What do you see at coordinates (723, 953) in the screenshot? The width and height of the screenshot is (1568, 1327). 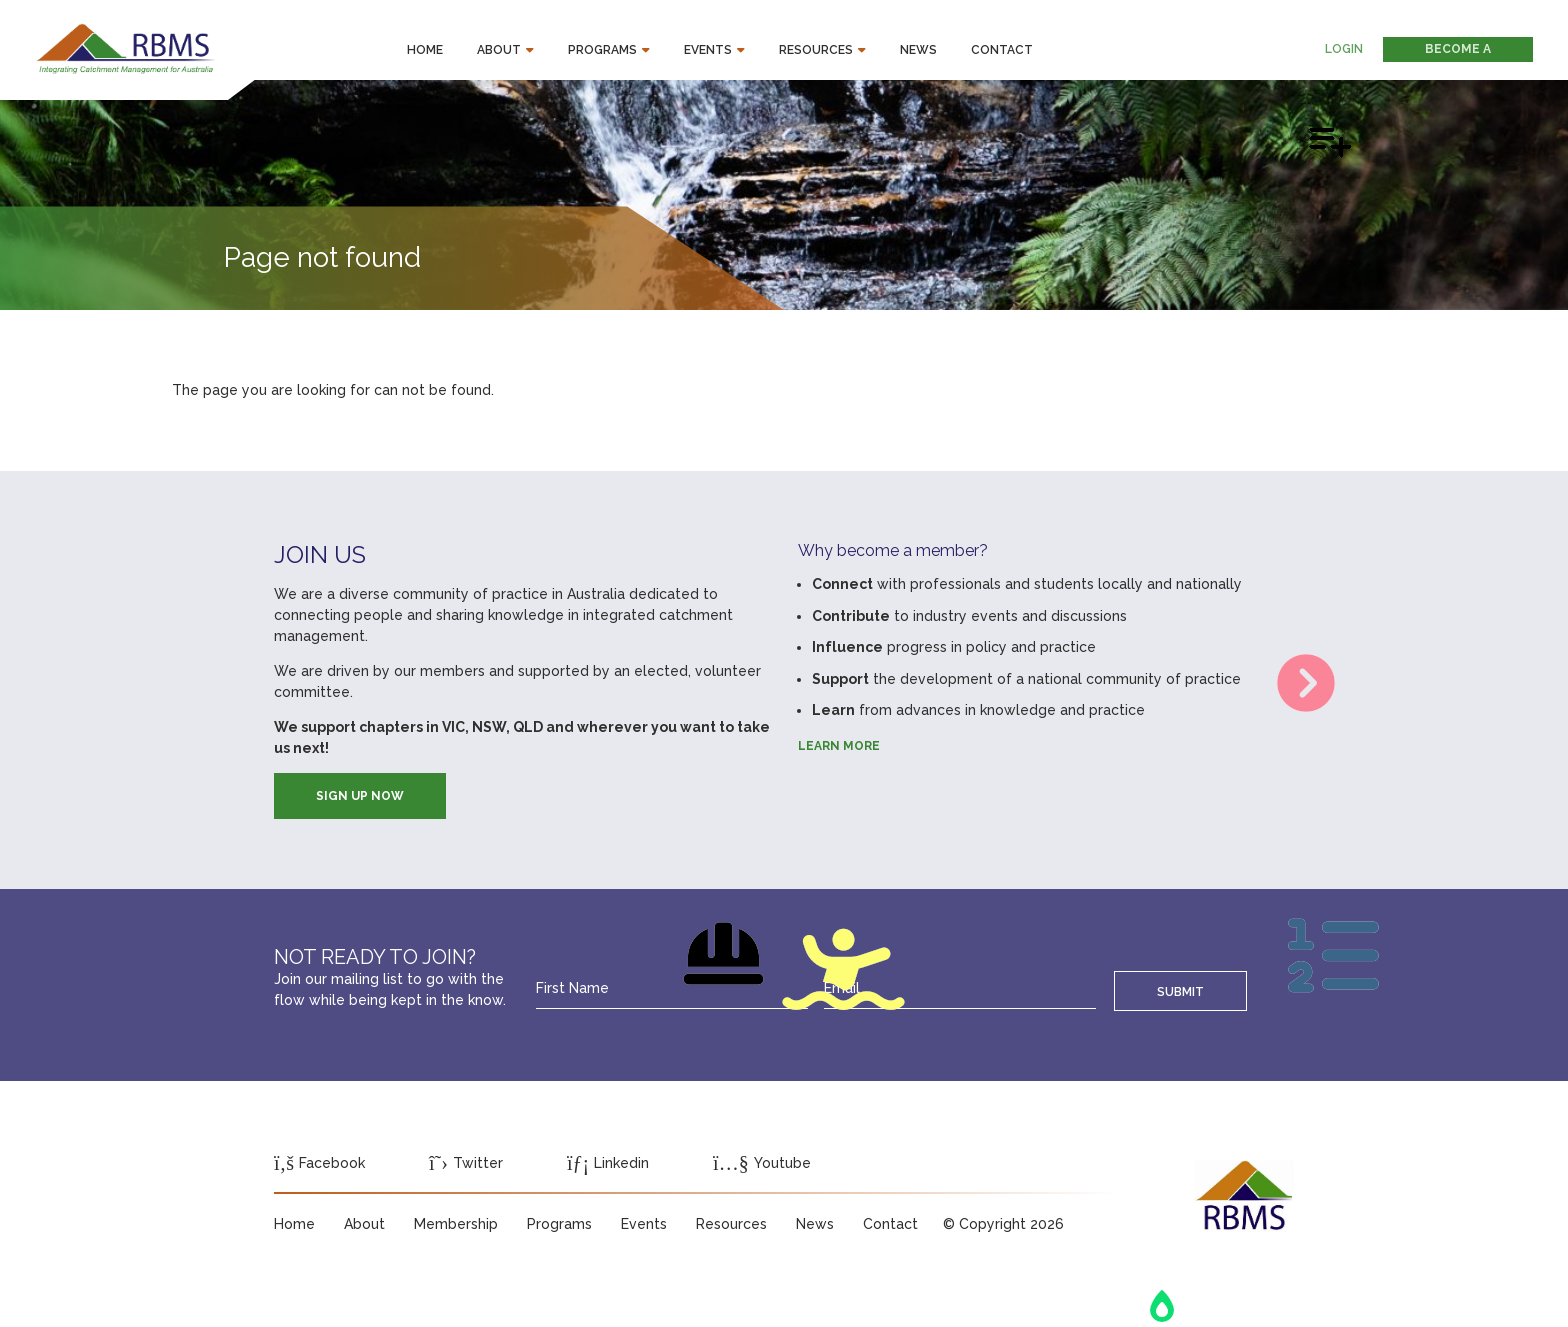 I see `access construction or worksite safety settings` at bounding box center [723, 953].